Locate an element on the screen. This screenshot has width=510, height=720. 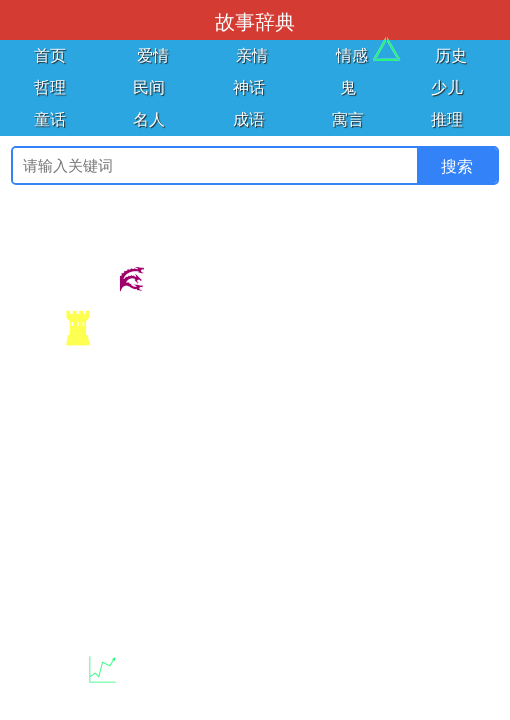
set target or objective marker is located at coordinates (386, 48).